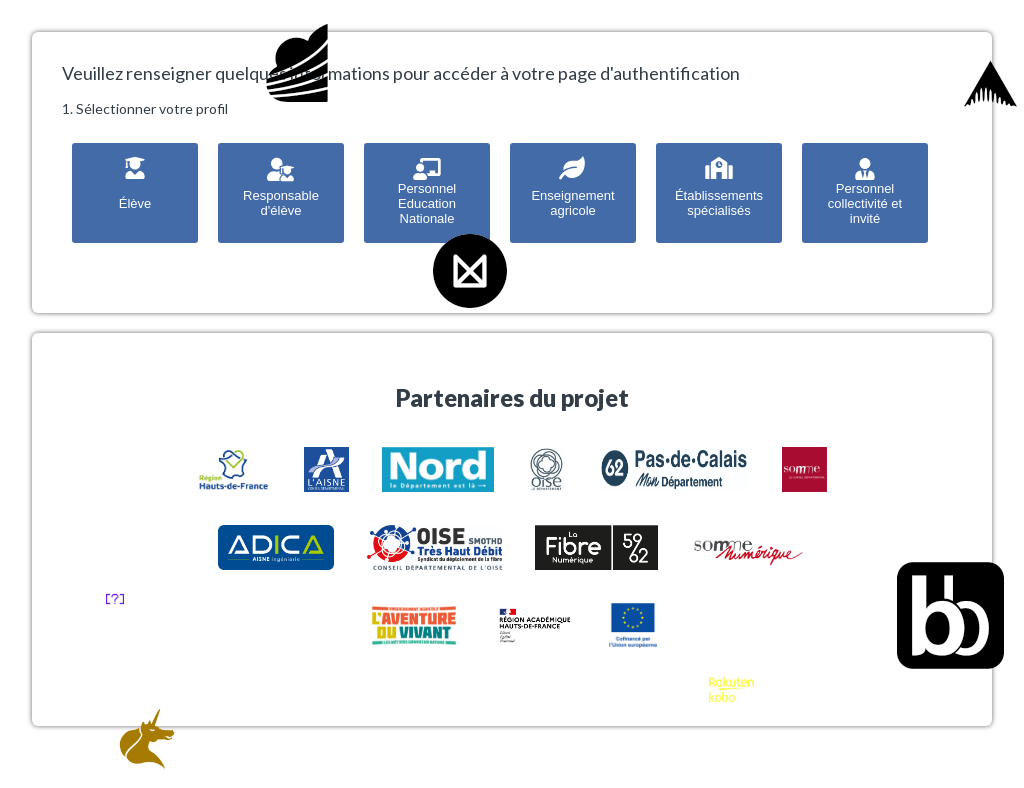  Describe the element at coordinates (950, 615) in the screenshot. I see `open the bigbasket grocery delivery app` at that location.